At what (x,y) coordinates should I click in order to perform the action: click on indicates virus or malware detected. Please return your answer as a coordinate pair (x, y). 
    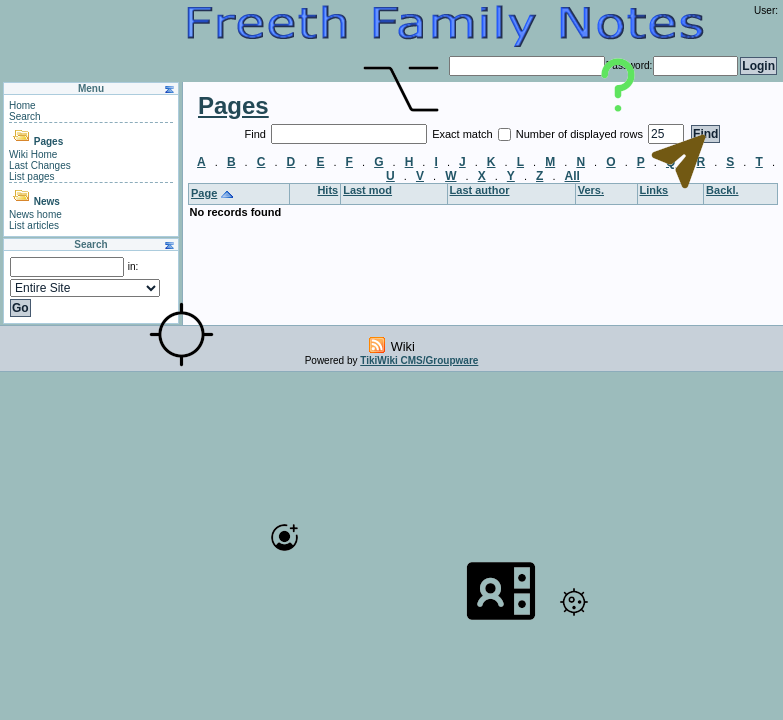
    Looking at the image, I should click on (574, 602).